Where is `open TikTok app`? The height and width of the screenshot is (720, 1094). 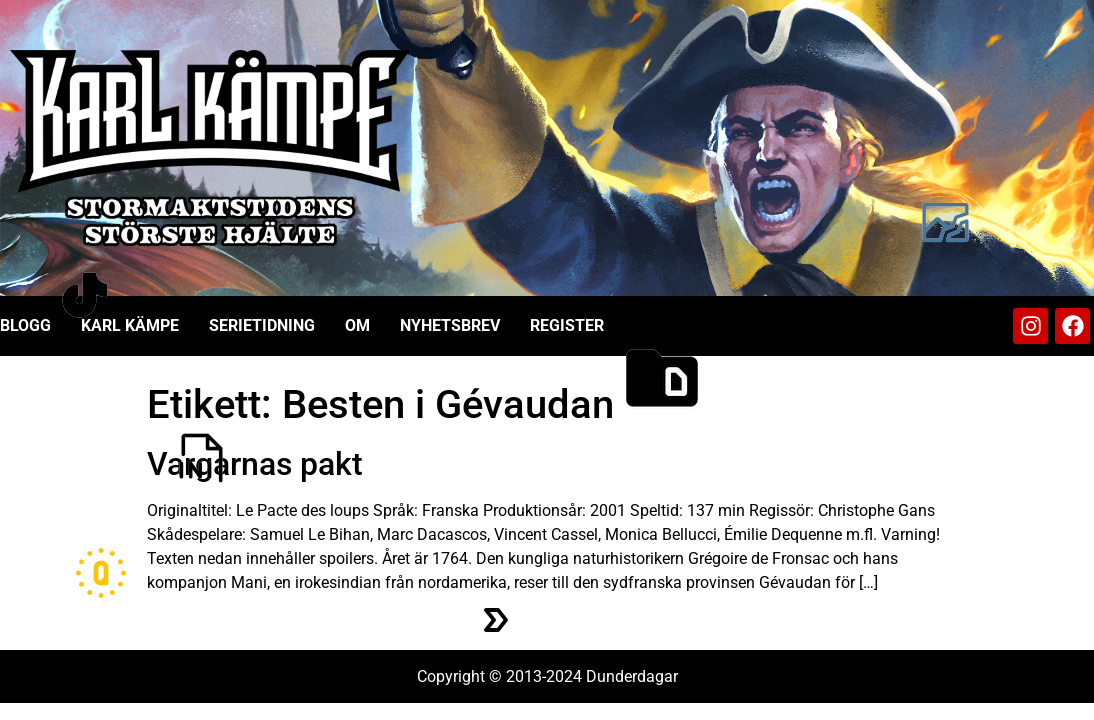
open TikTok app is located at coordinates (85, 295).